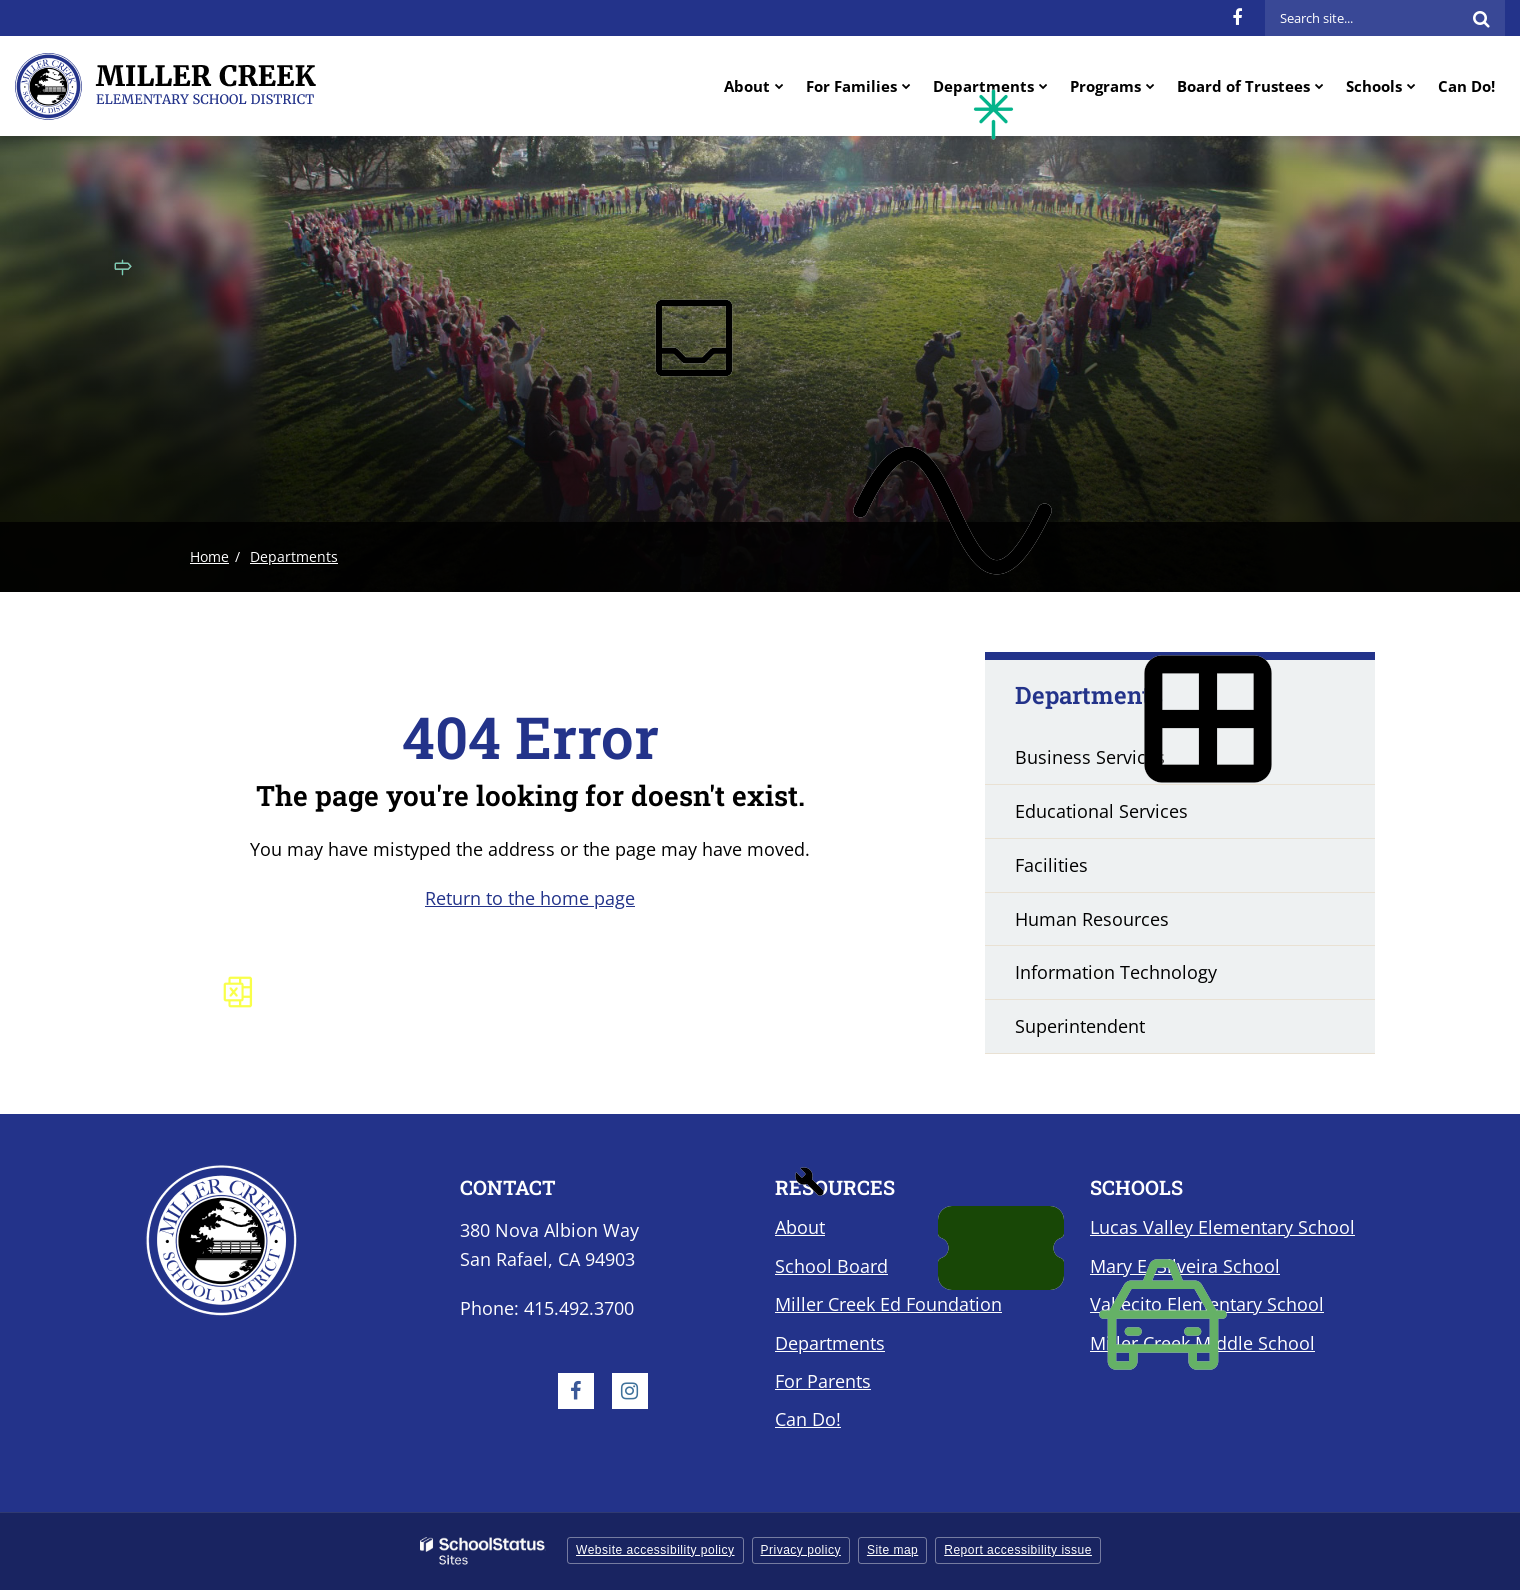 Image resolution: width=1520 pixels, height=1590 pixels. What do you see at coordinates (239, 992) in the screenshot?
I see `open microsoft excel` at bounding box center [239, 992].